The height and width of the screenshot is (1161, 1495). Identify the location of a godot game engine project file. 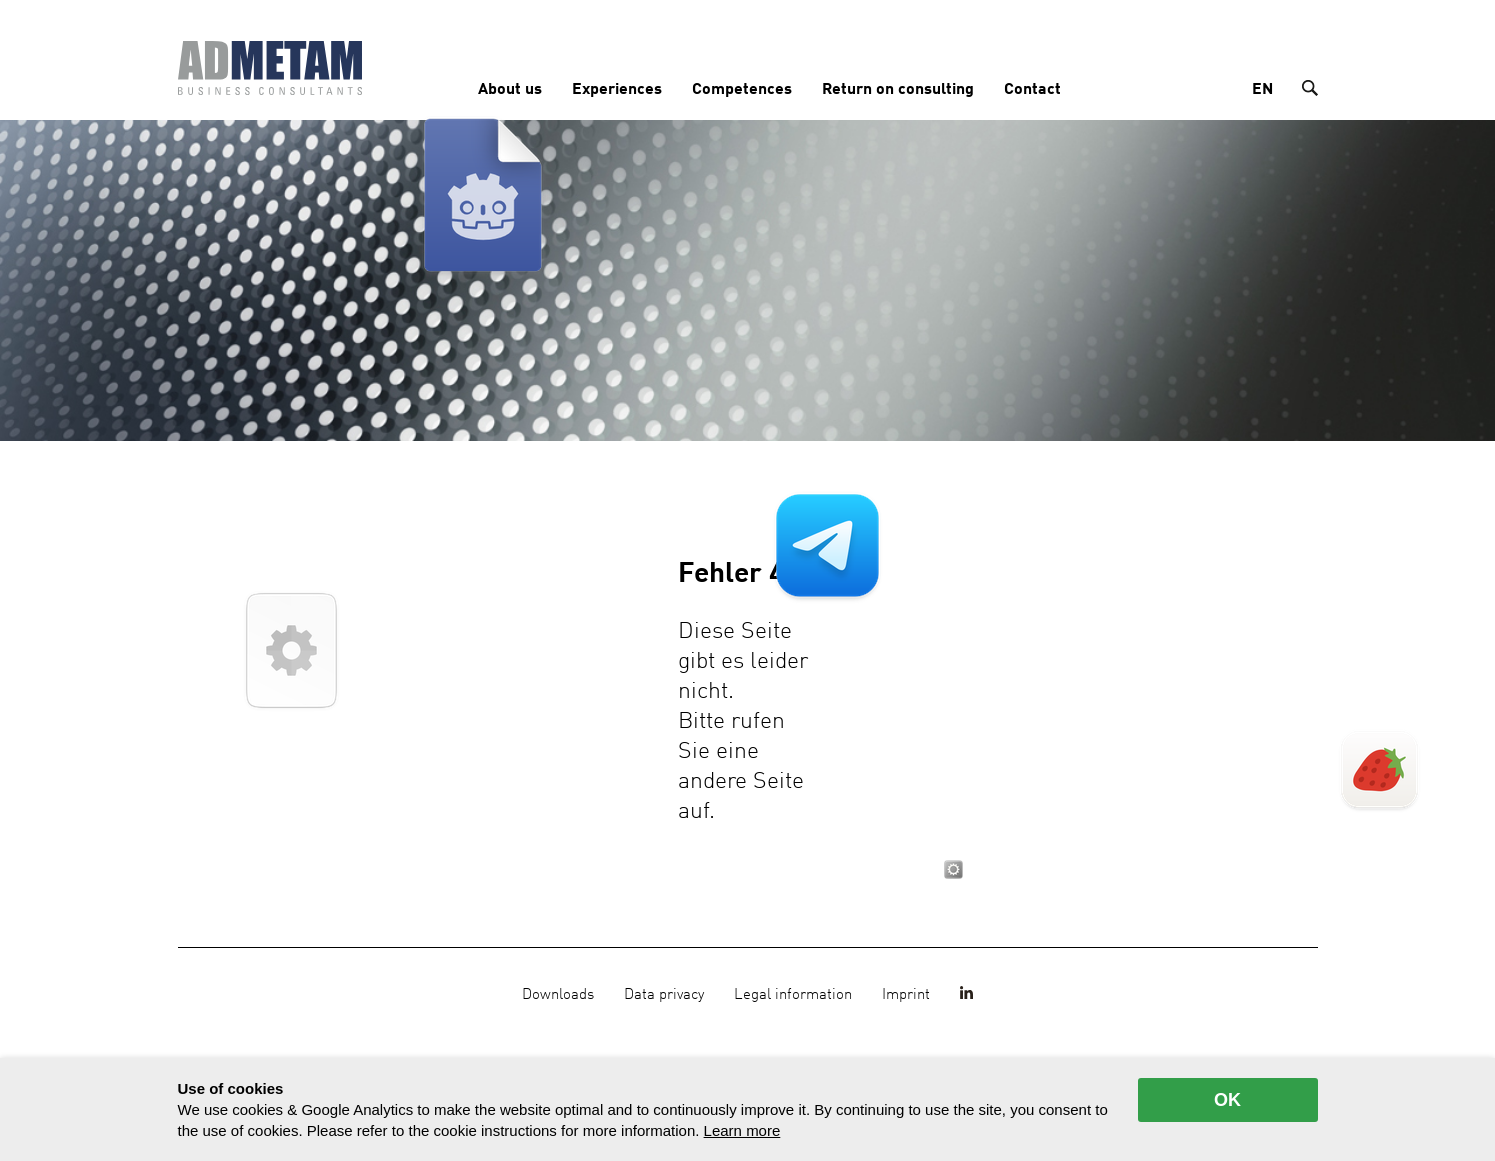
(483, 198).